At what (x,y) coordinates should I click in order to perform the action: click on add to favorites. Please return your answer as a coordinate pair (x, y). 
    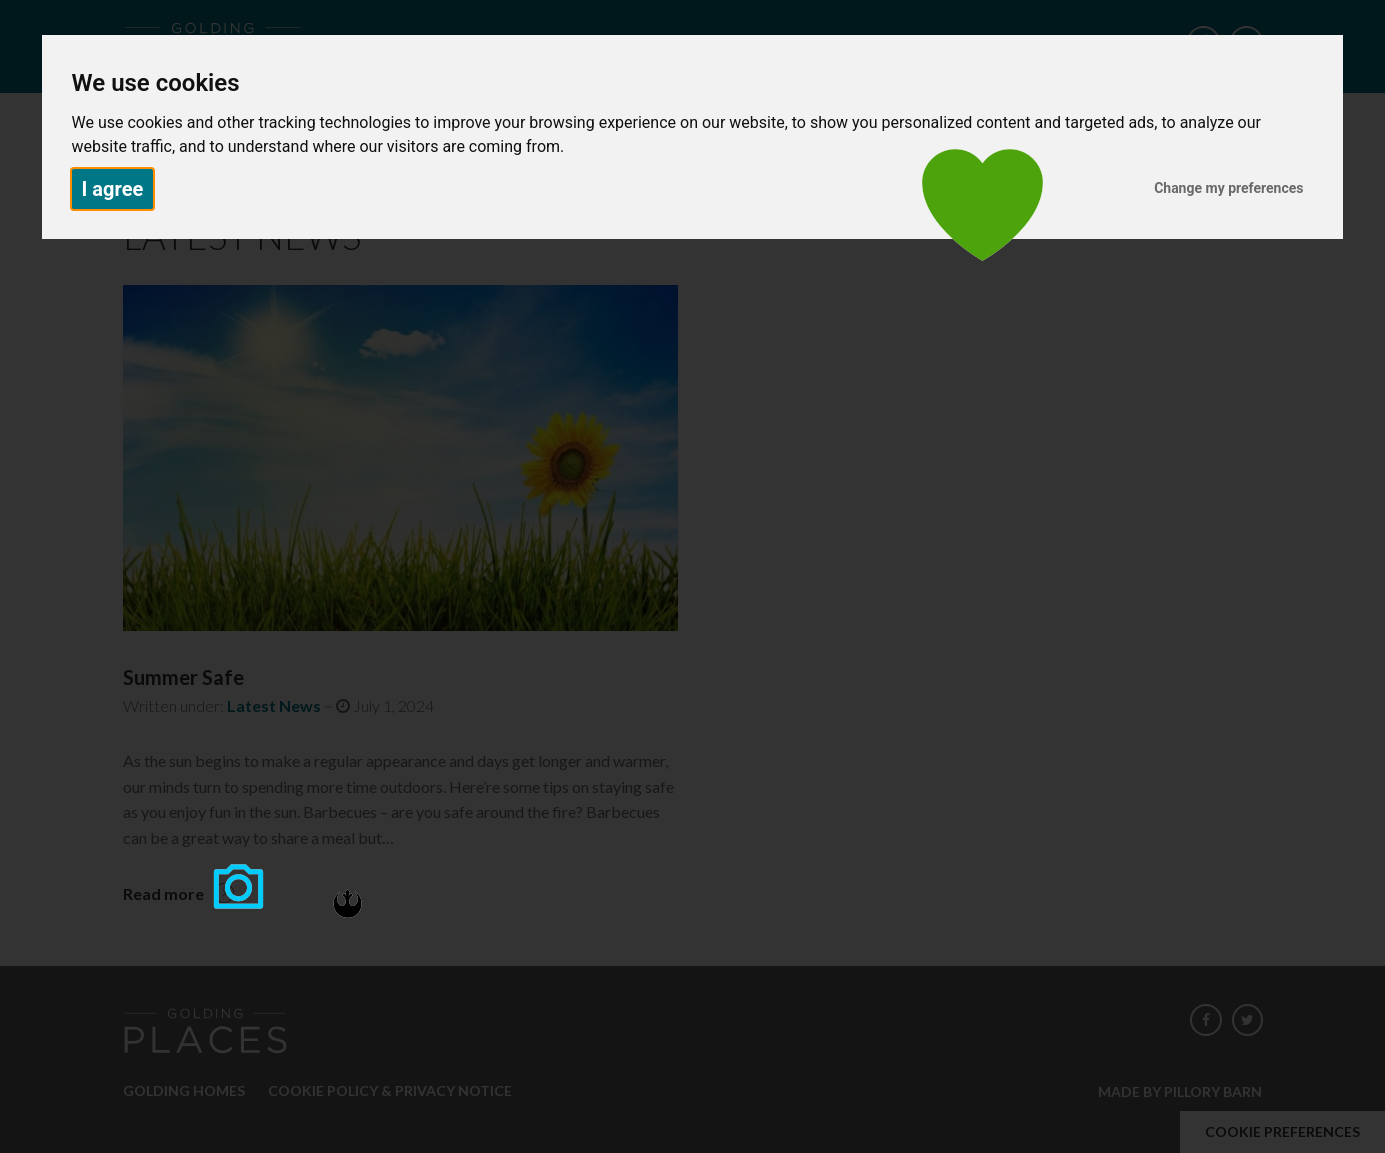
    Looking at the image, I should click on (982, 203).